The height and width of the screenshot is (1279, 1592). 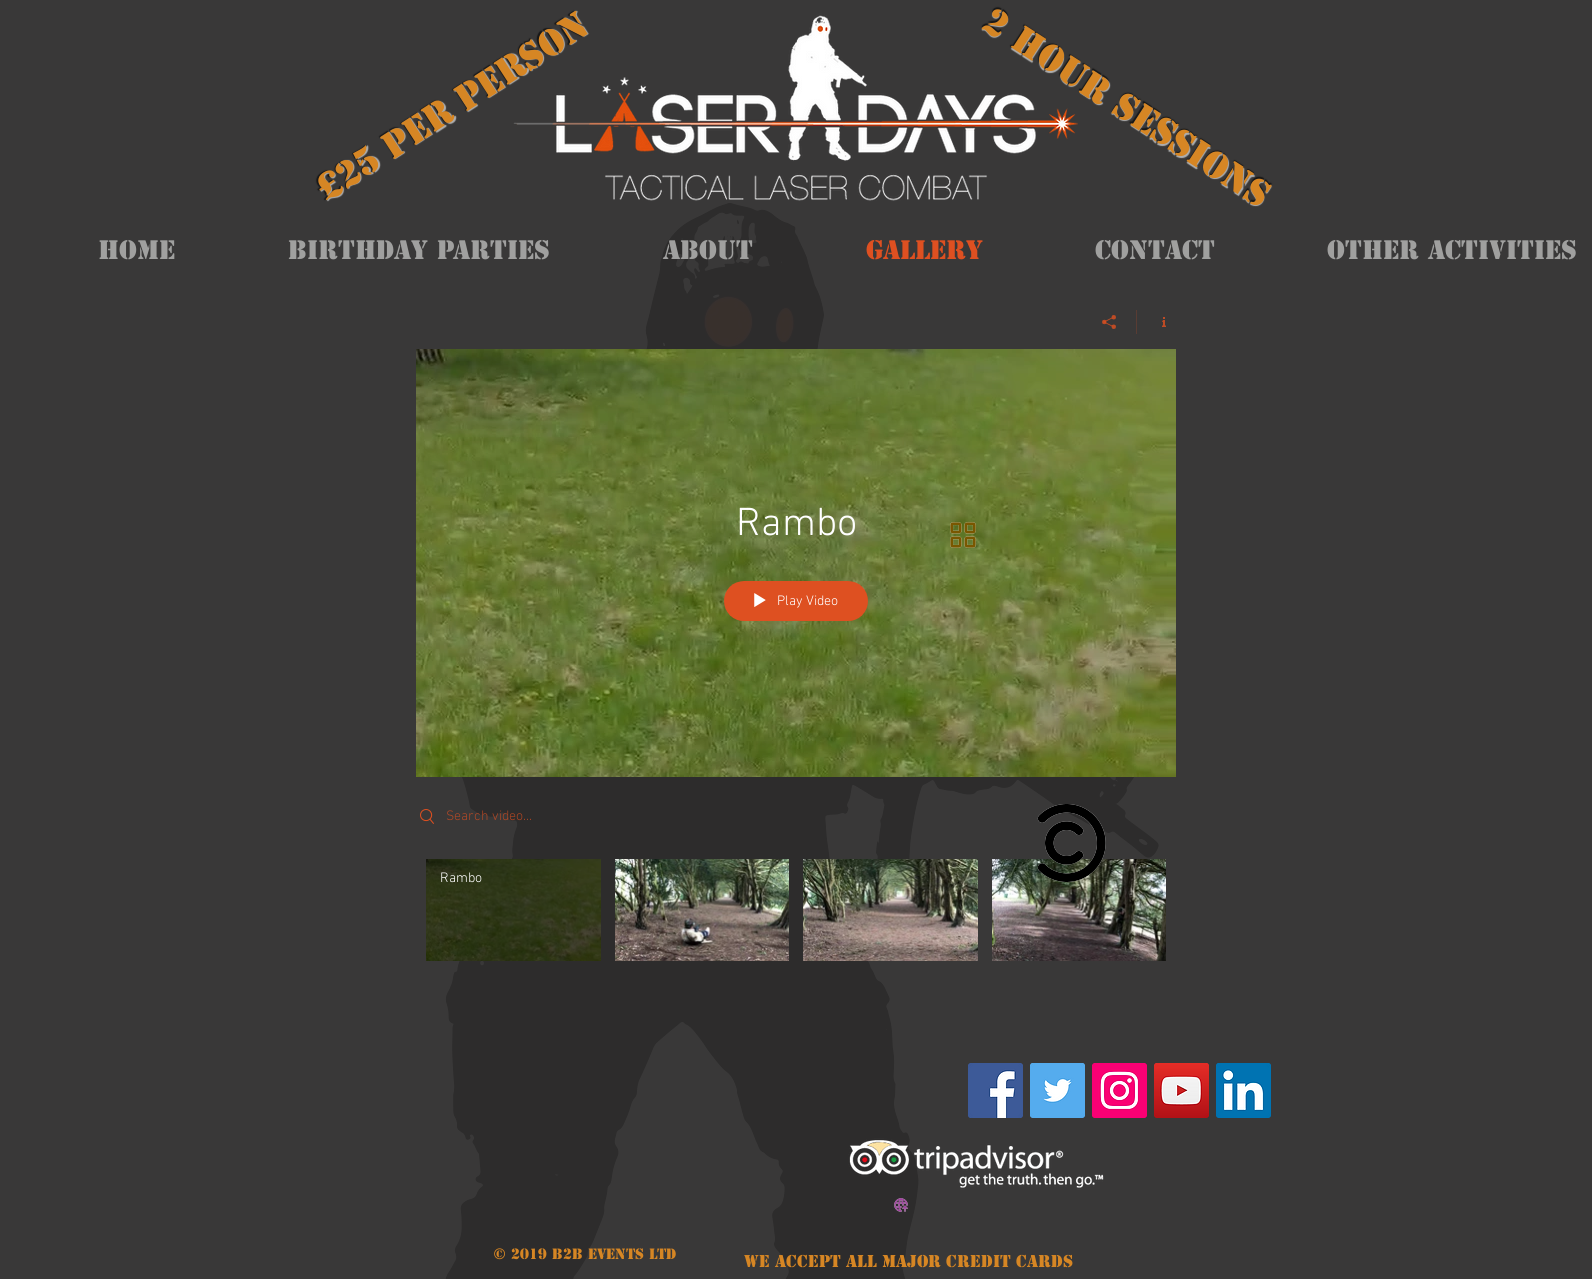 I want to click on comedy central brand logo, so click(x=1071, y=843).